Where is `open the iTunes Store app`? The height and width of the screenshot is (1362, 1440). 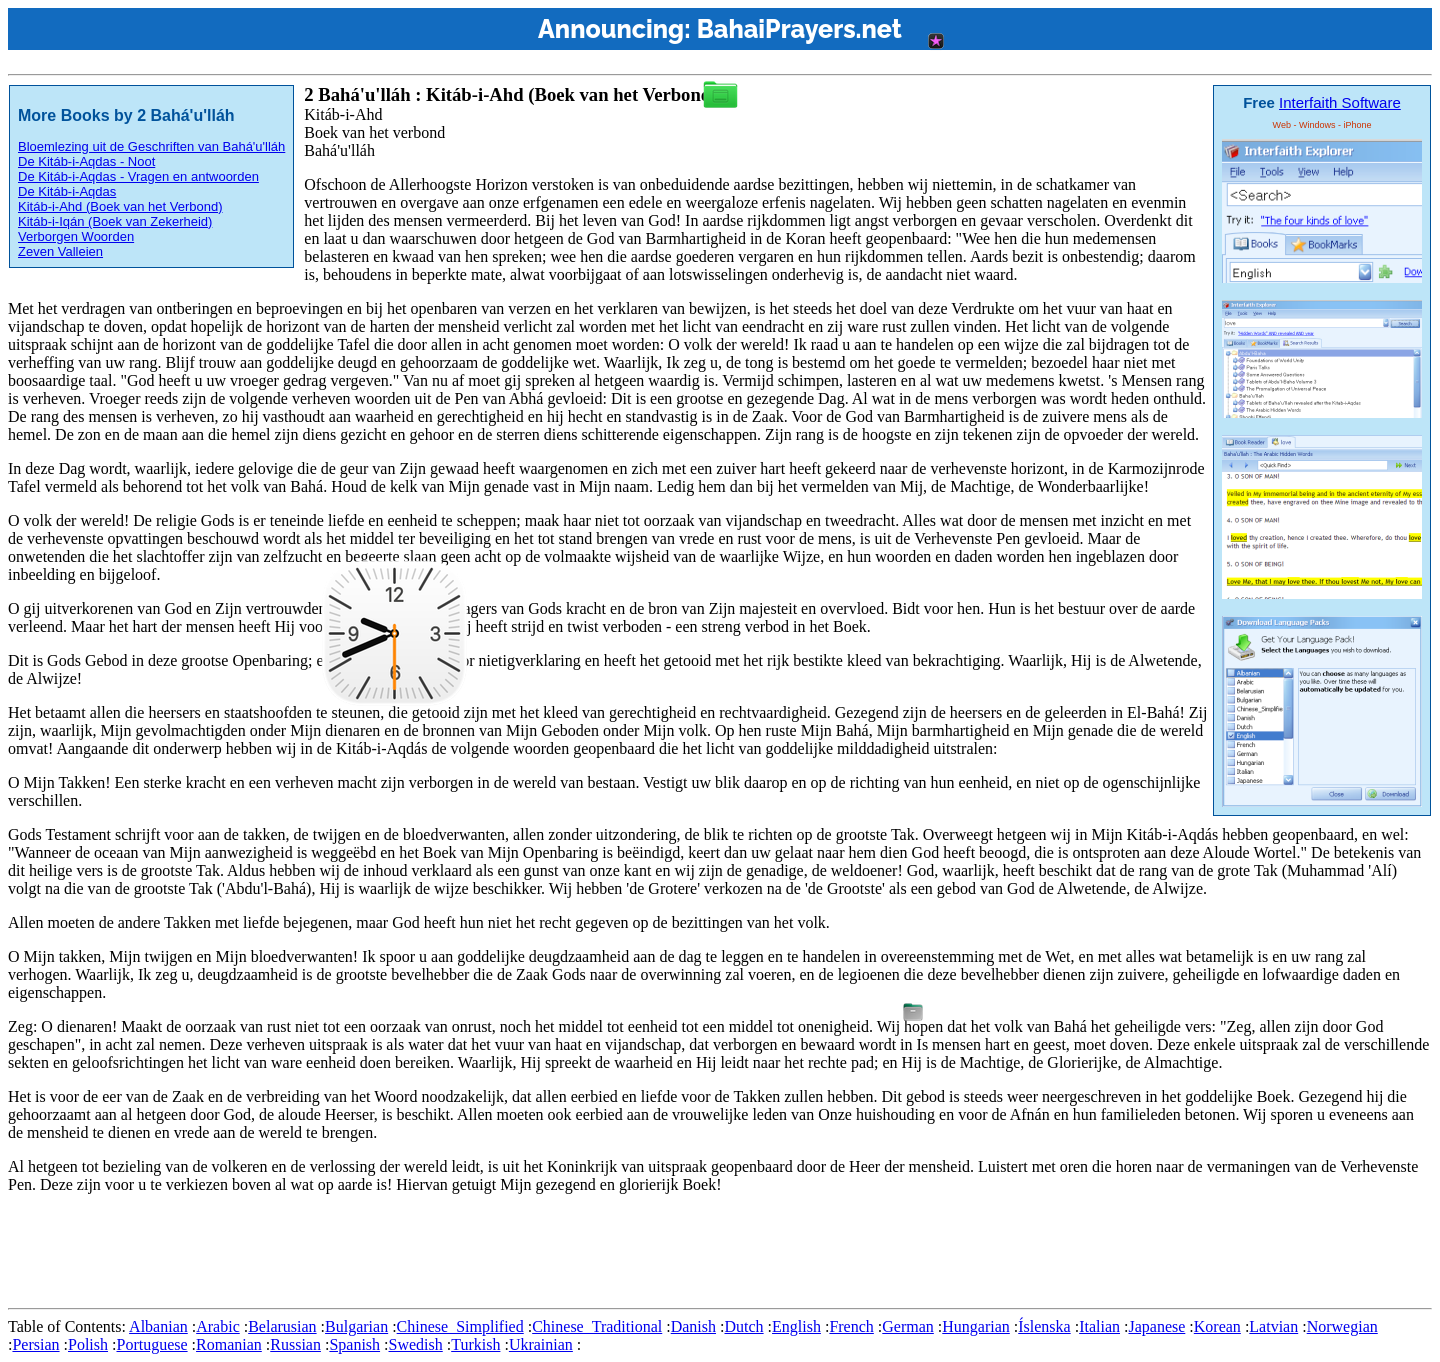
open the iTunes Store app is located at coordinates (936, 41).